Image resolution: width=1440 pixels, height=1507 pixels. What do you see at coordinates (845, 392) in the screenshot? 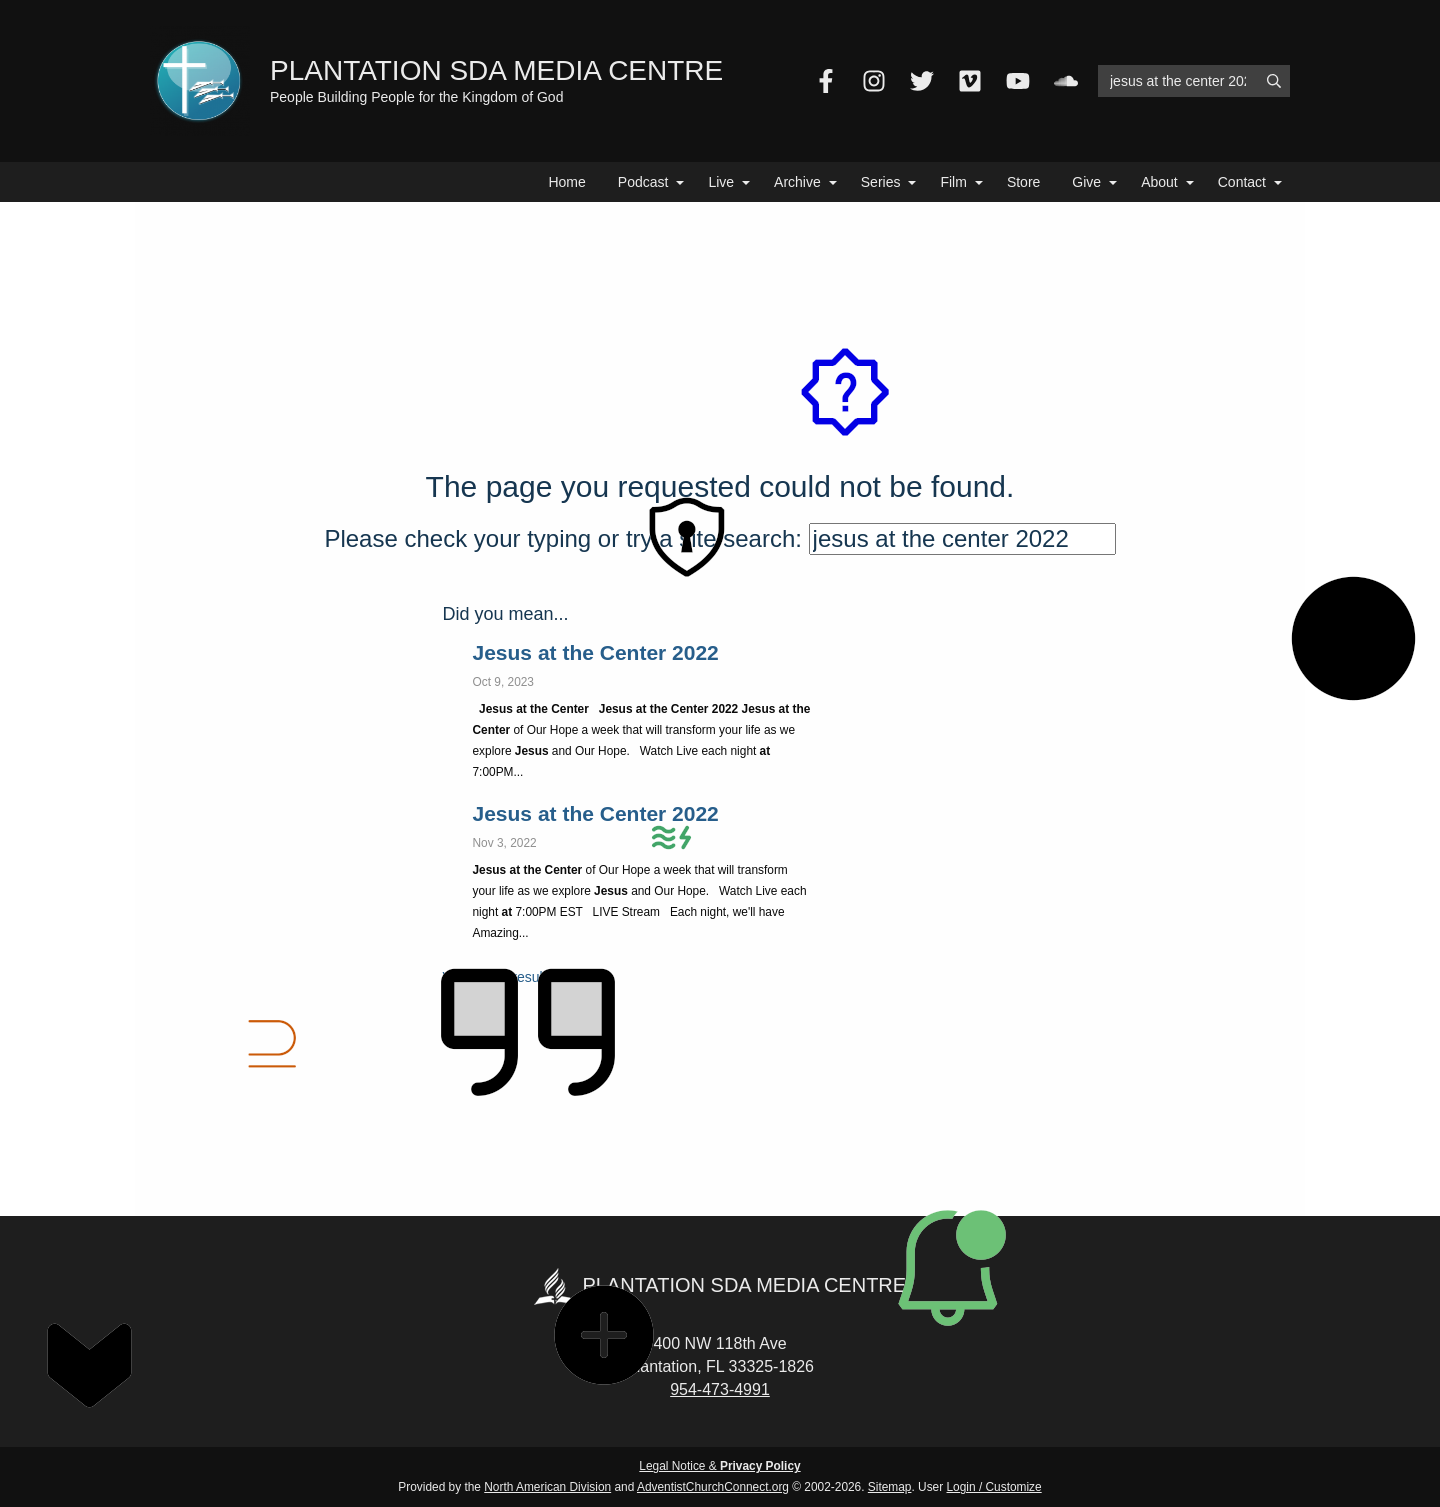
I see `indicates unverified or unknown status` at bounding box center [845, 392].